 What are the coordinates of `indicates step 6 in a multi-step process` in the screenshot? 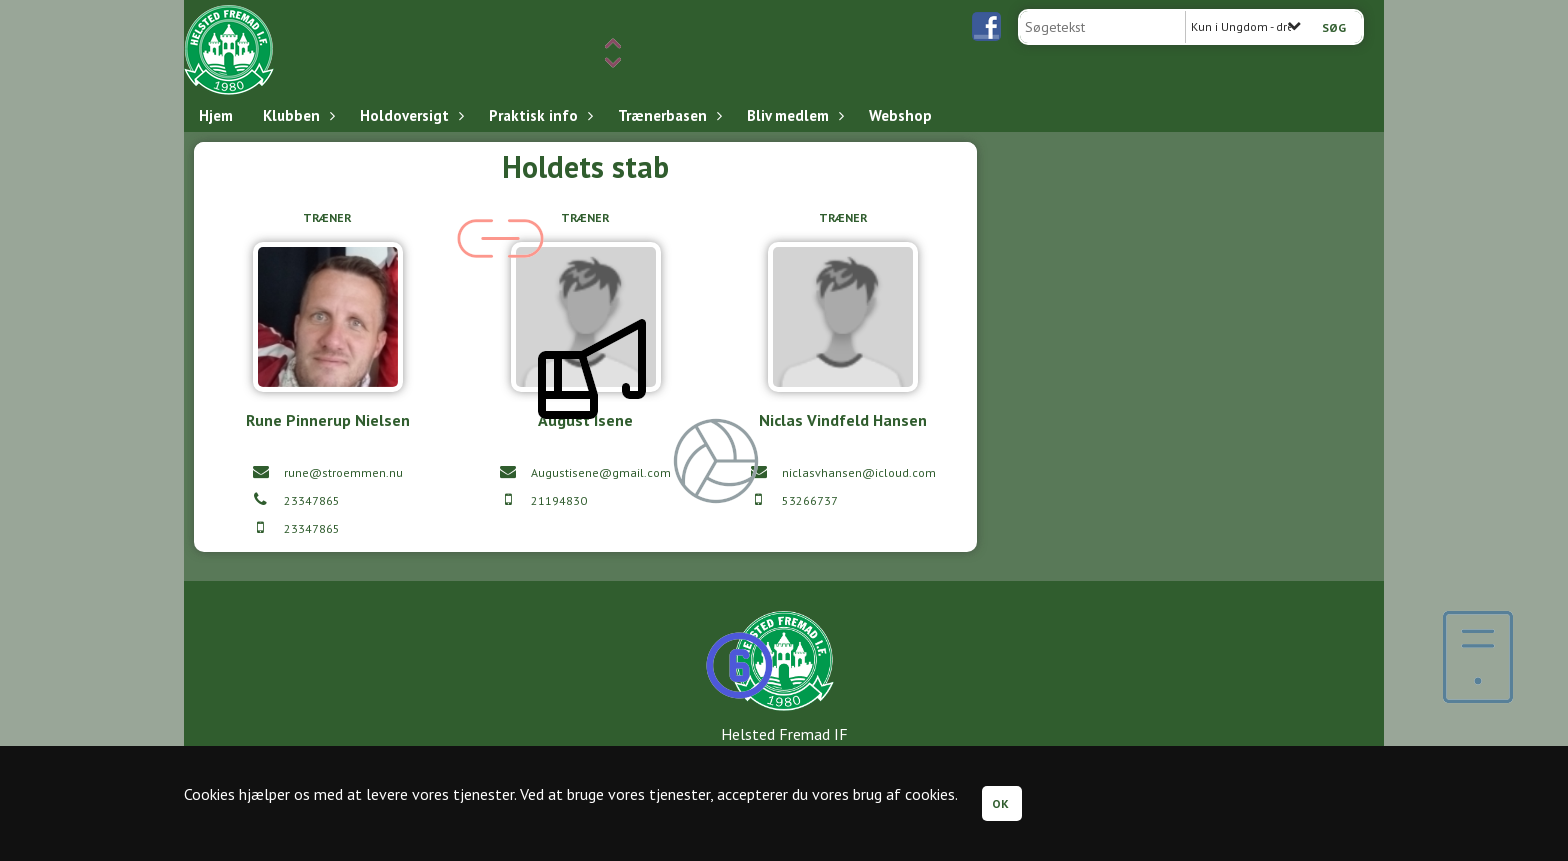 It's located at (739, 665).